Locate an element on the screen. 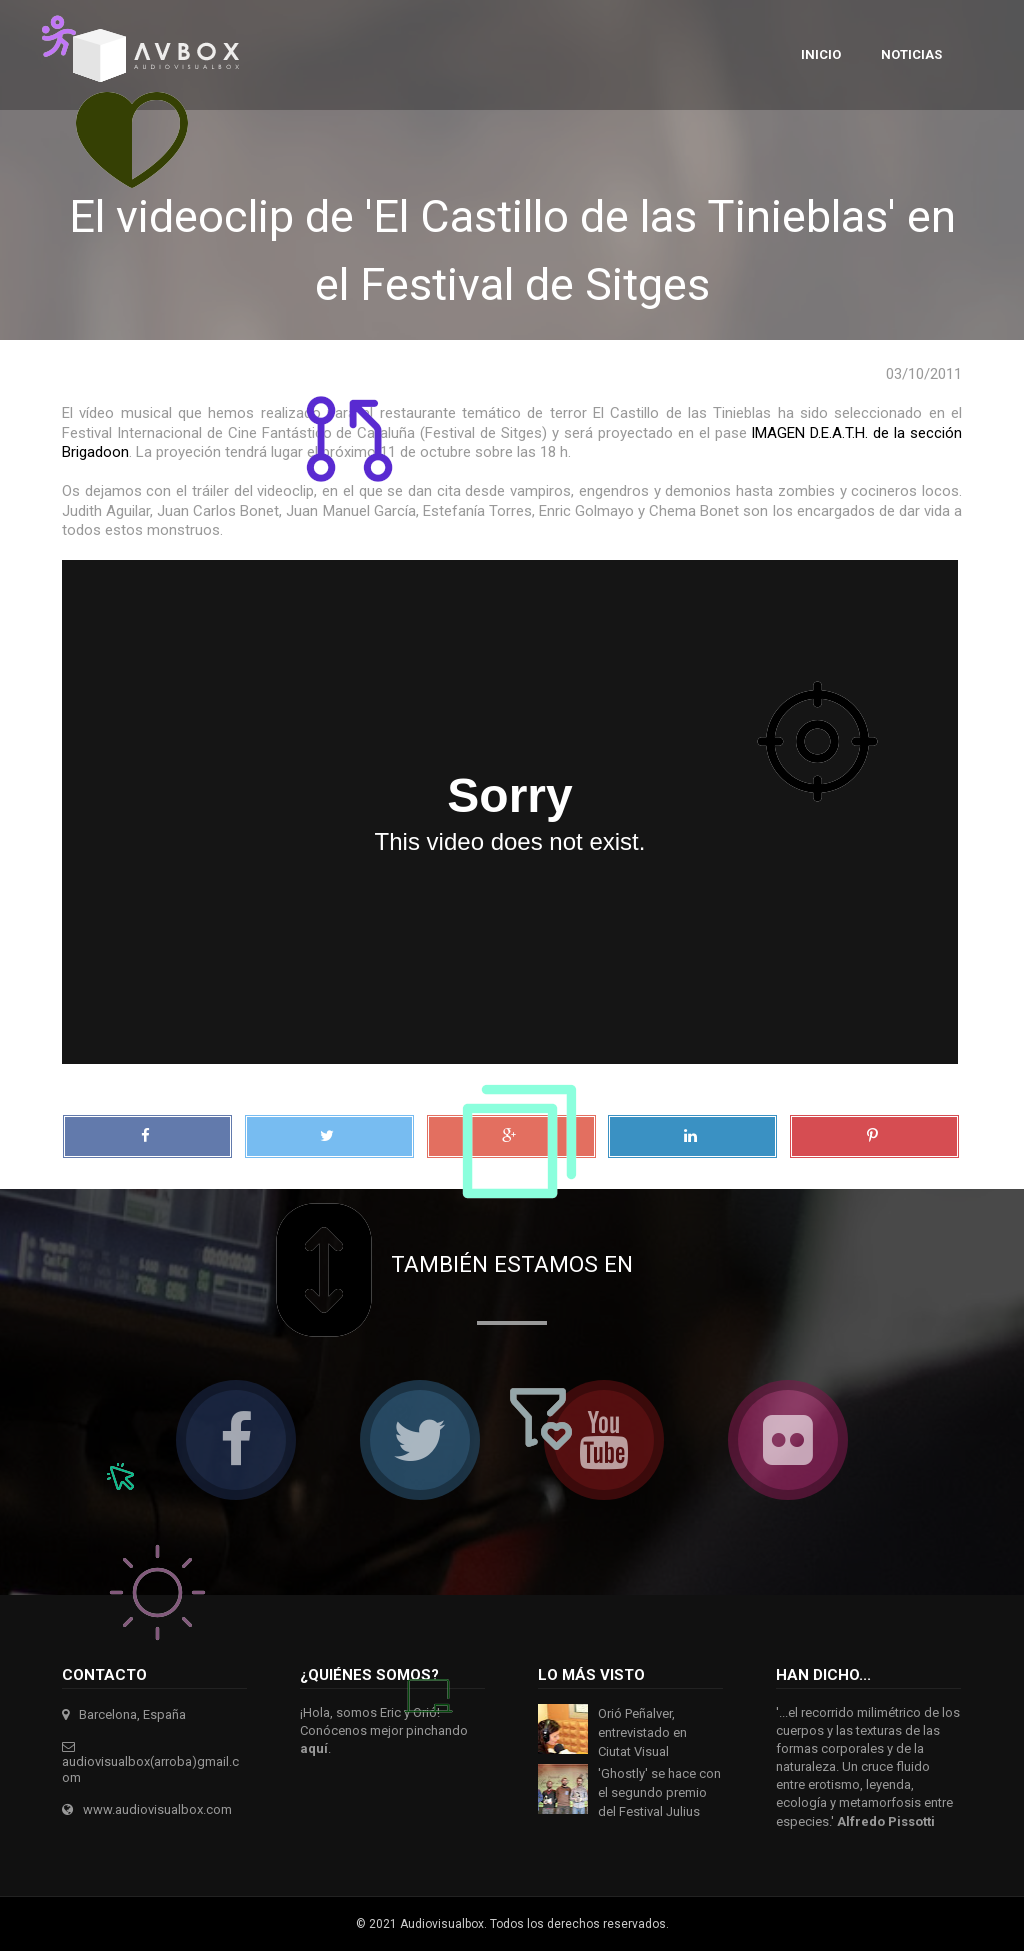  access throwing or toss-related sports activities is located at coordinates (57, 35).